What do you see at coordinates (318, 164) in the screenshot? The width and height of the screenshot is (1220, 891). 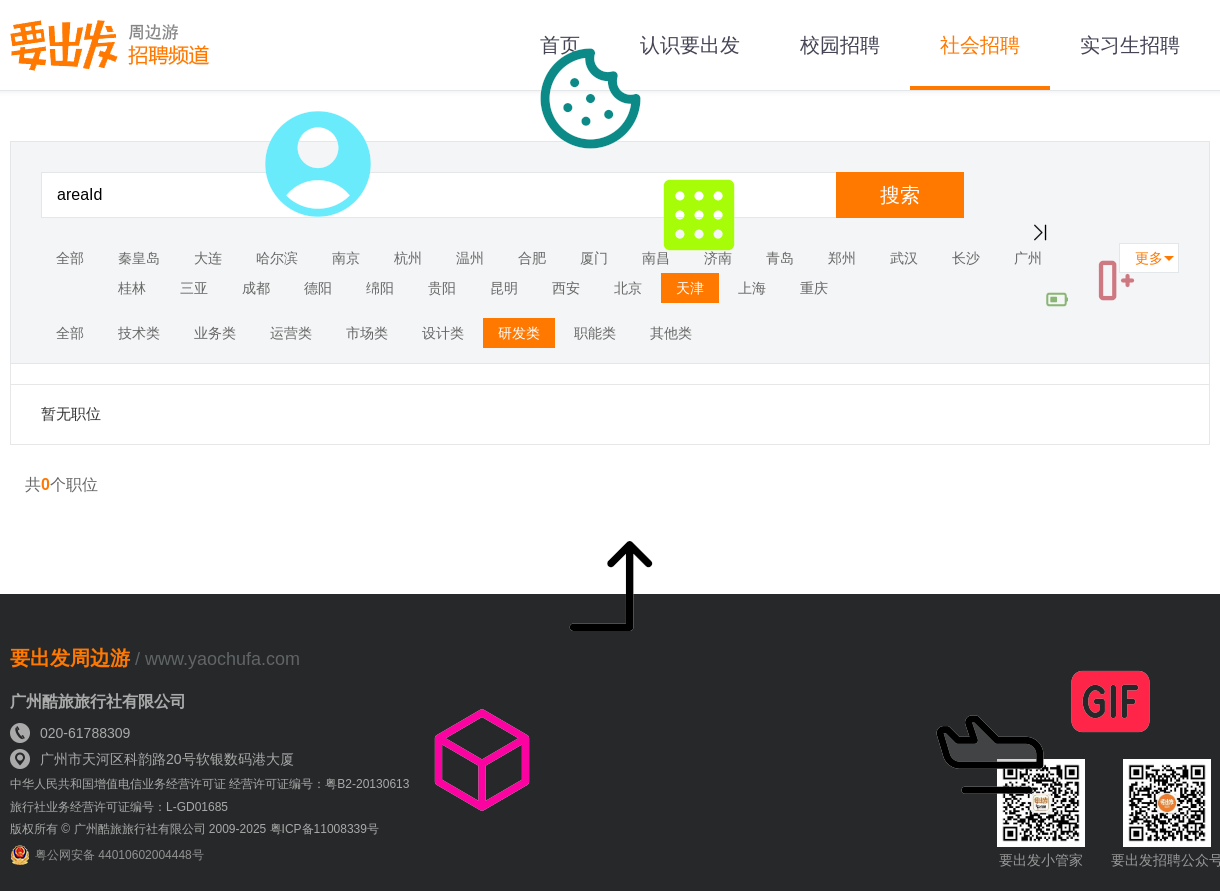 I see `view your profile` at bounding box center [318, 164].